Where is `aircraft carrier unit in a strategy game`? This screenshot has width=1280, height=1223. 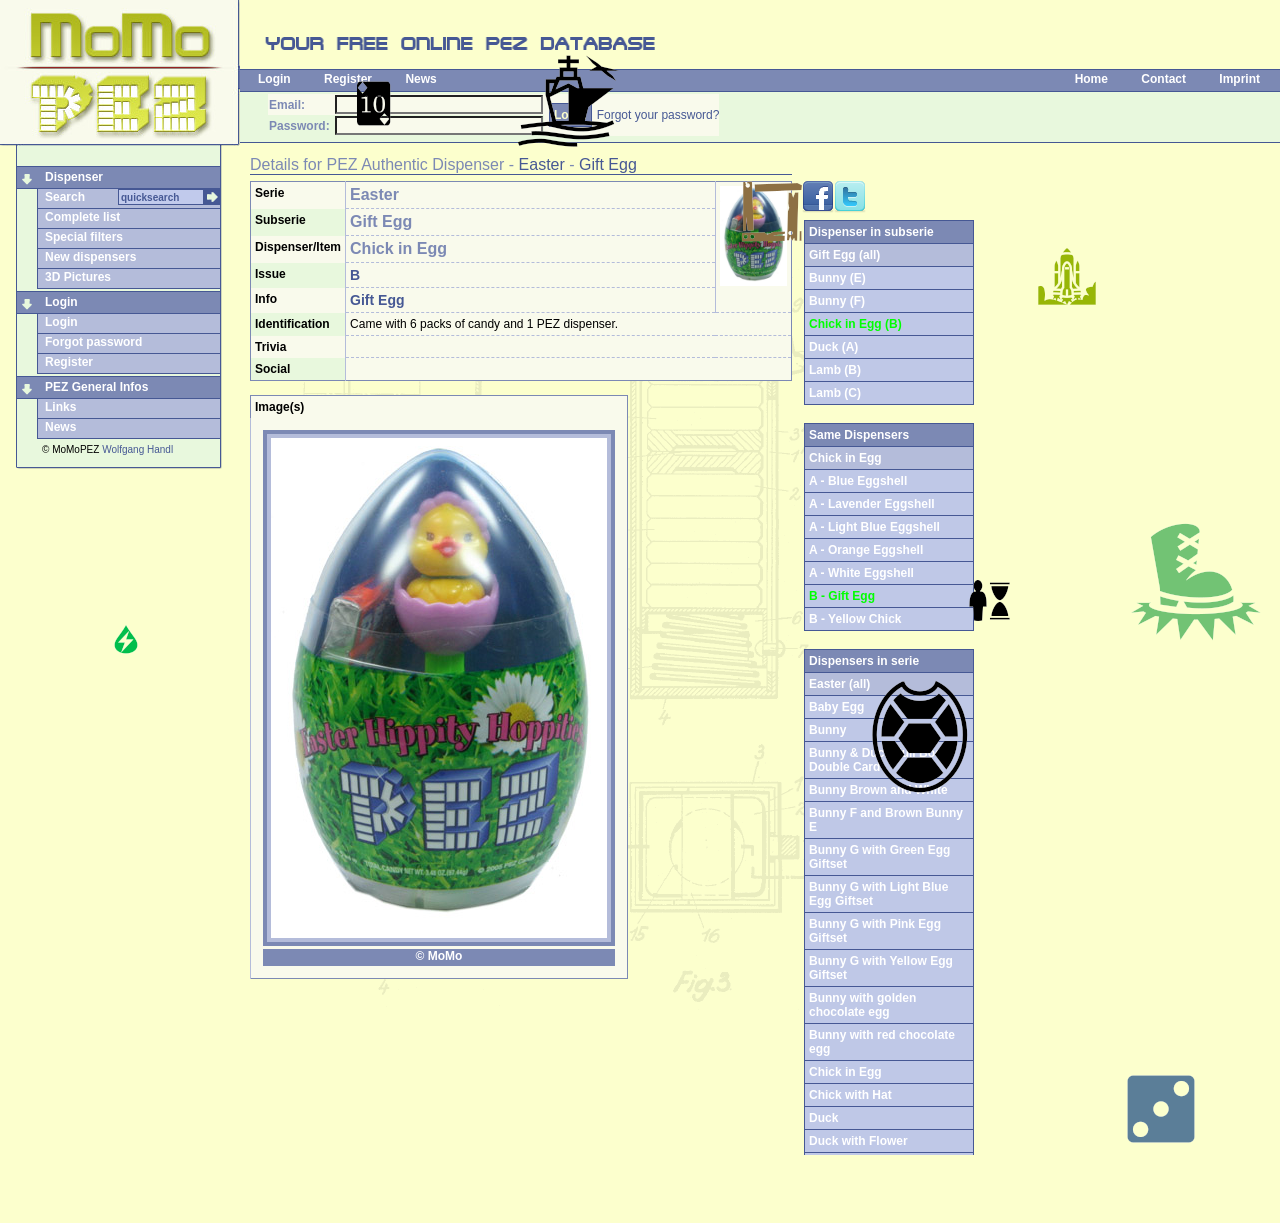 aircraft carrier unit in a strategy game is located at coordinates (568, 105).